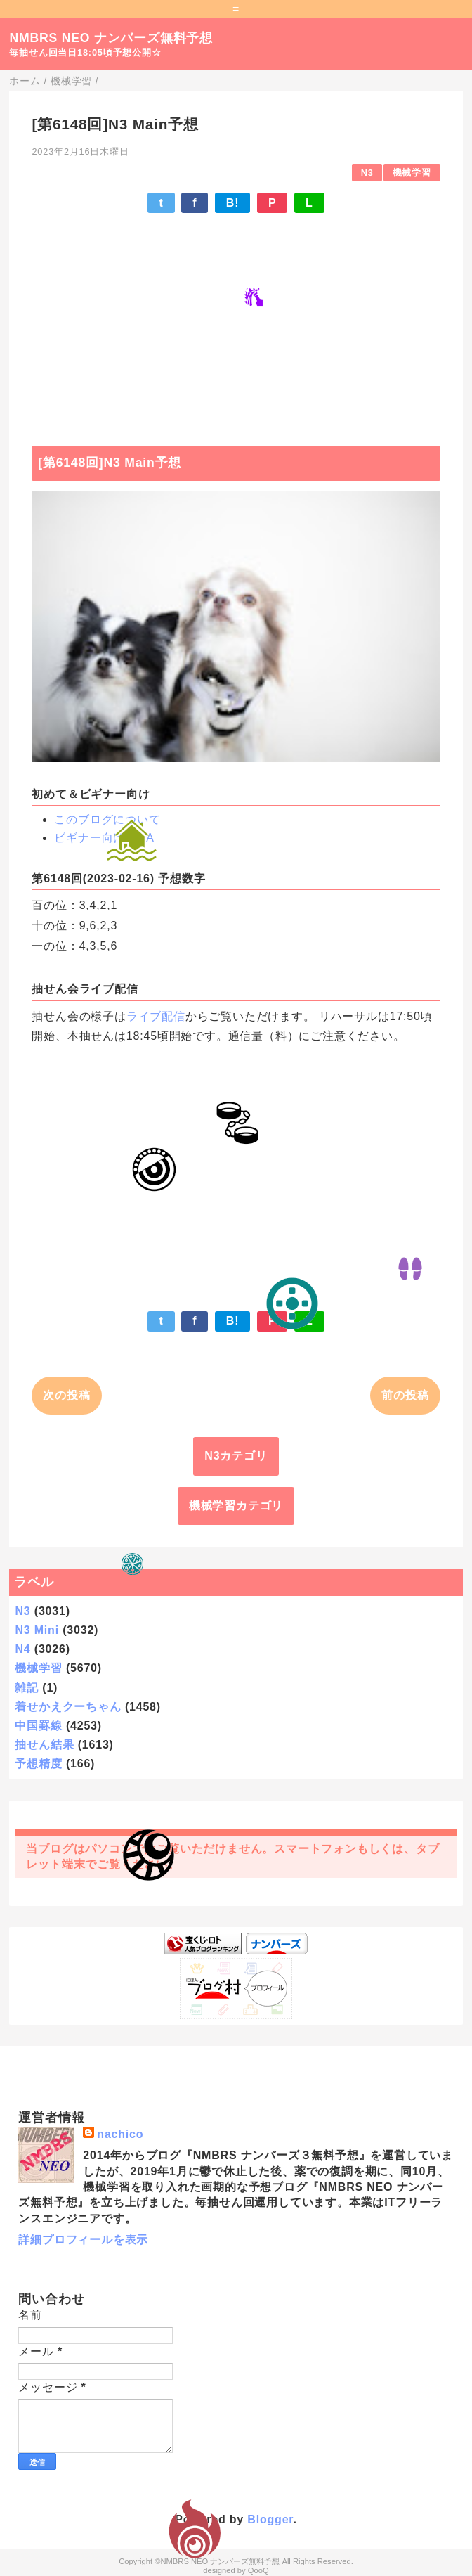  I want to click on food or restaurant category in a game menu, so click(132, 1564).